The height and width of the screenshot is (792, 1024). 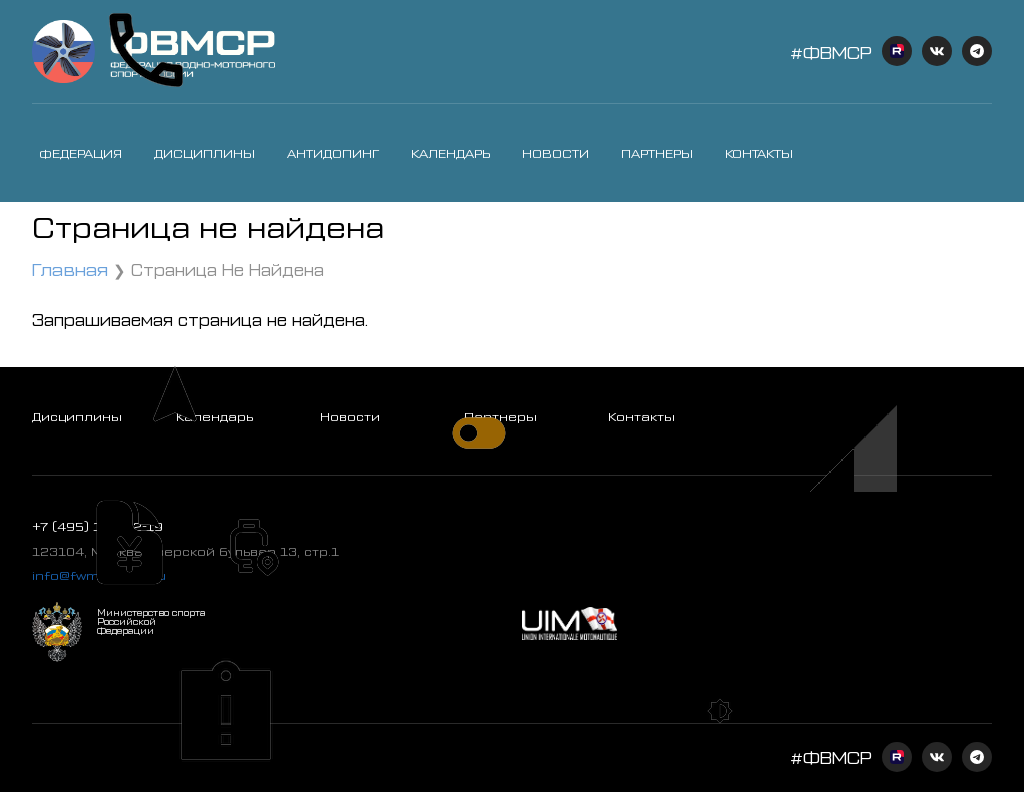 I want to click on indicates weak cellular signal strength, so click(x=853, y=448).